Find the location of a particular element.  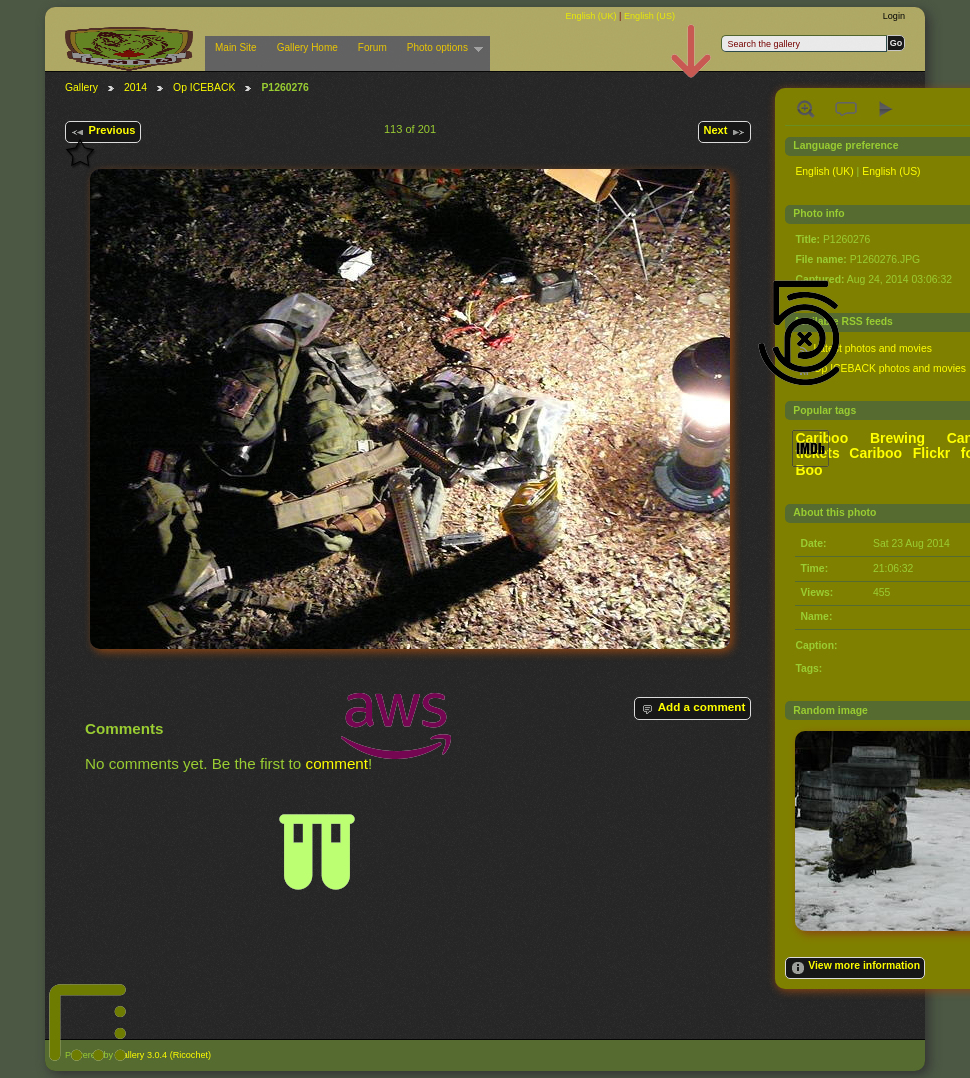

amazon web services logo is located at coordinates (396, 726).